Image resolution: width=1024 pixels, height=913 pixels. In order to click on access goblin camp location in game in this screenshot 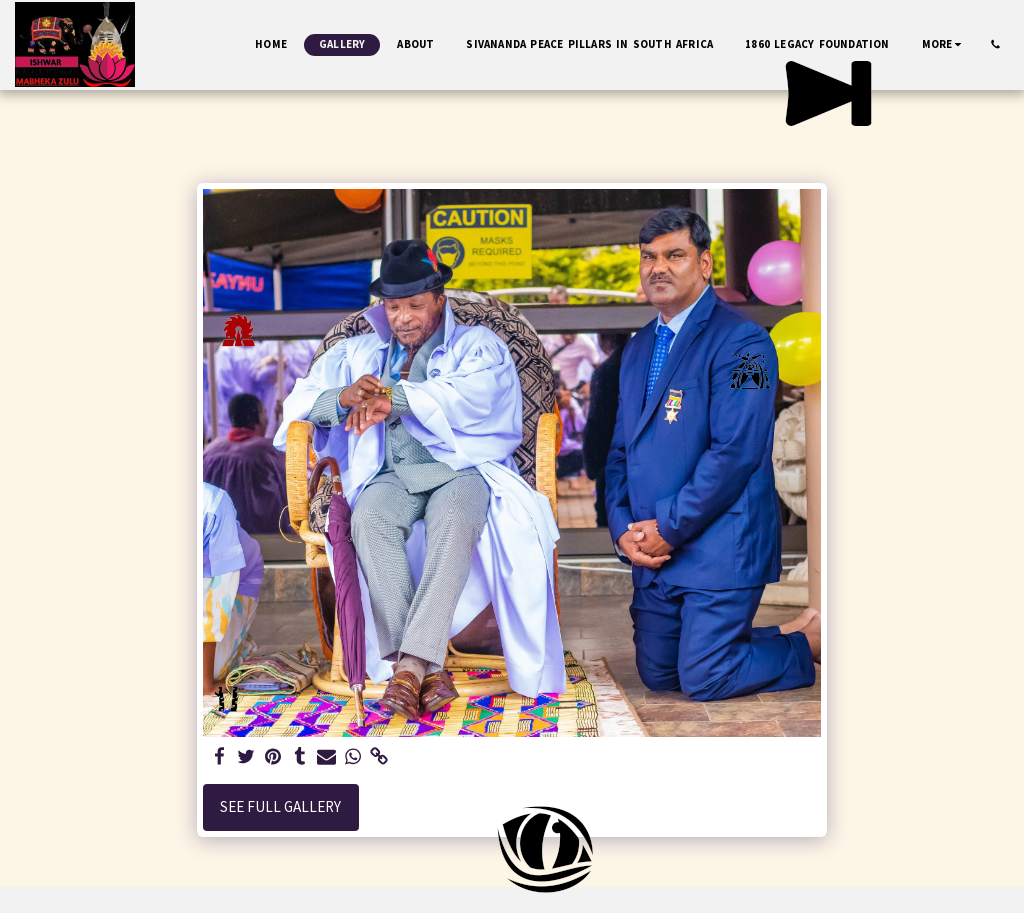, I will do `click(750, 369)`.